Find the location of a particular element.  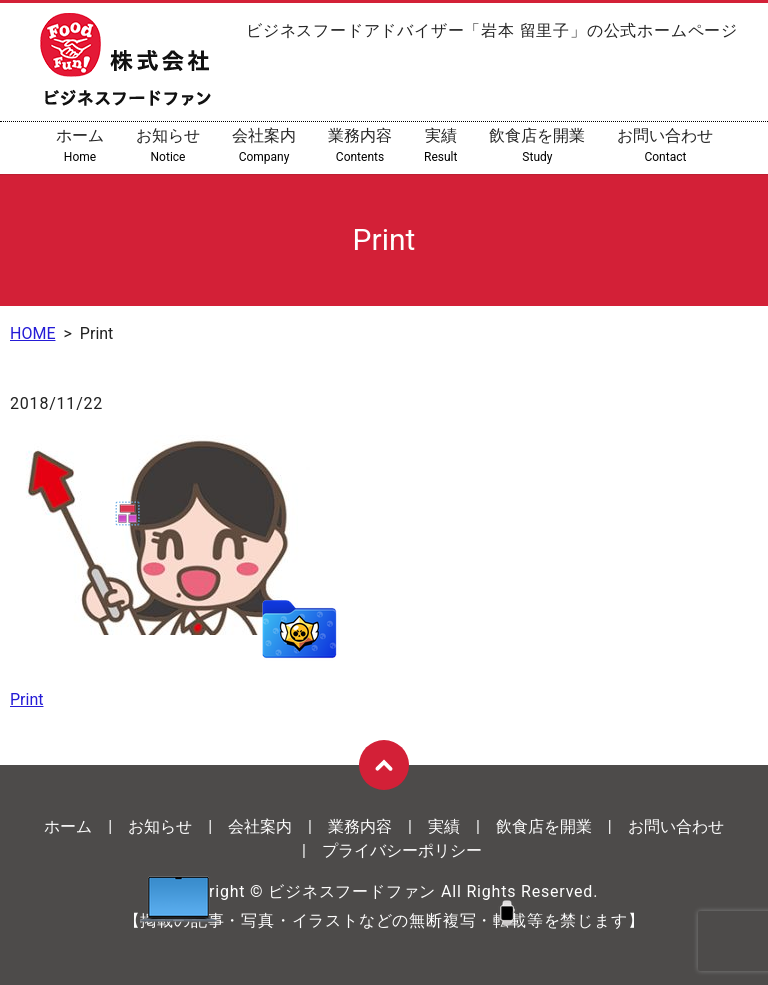

open brawl stars game files folder is located at coordinates (299, 631).